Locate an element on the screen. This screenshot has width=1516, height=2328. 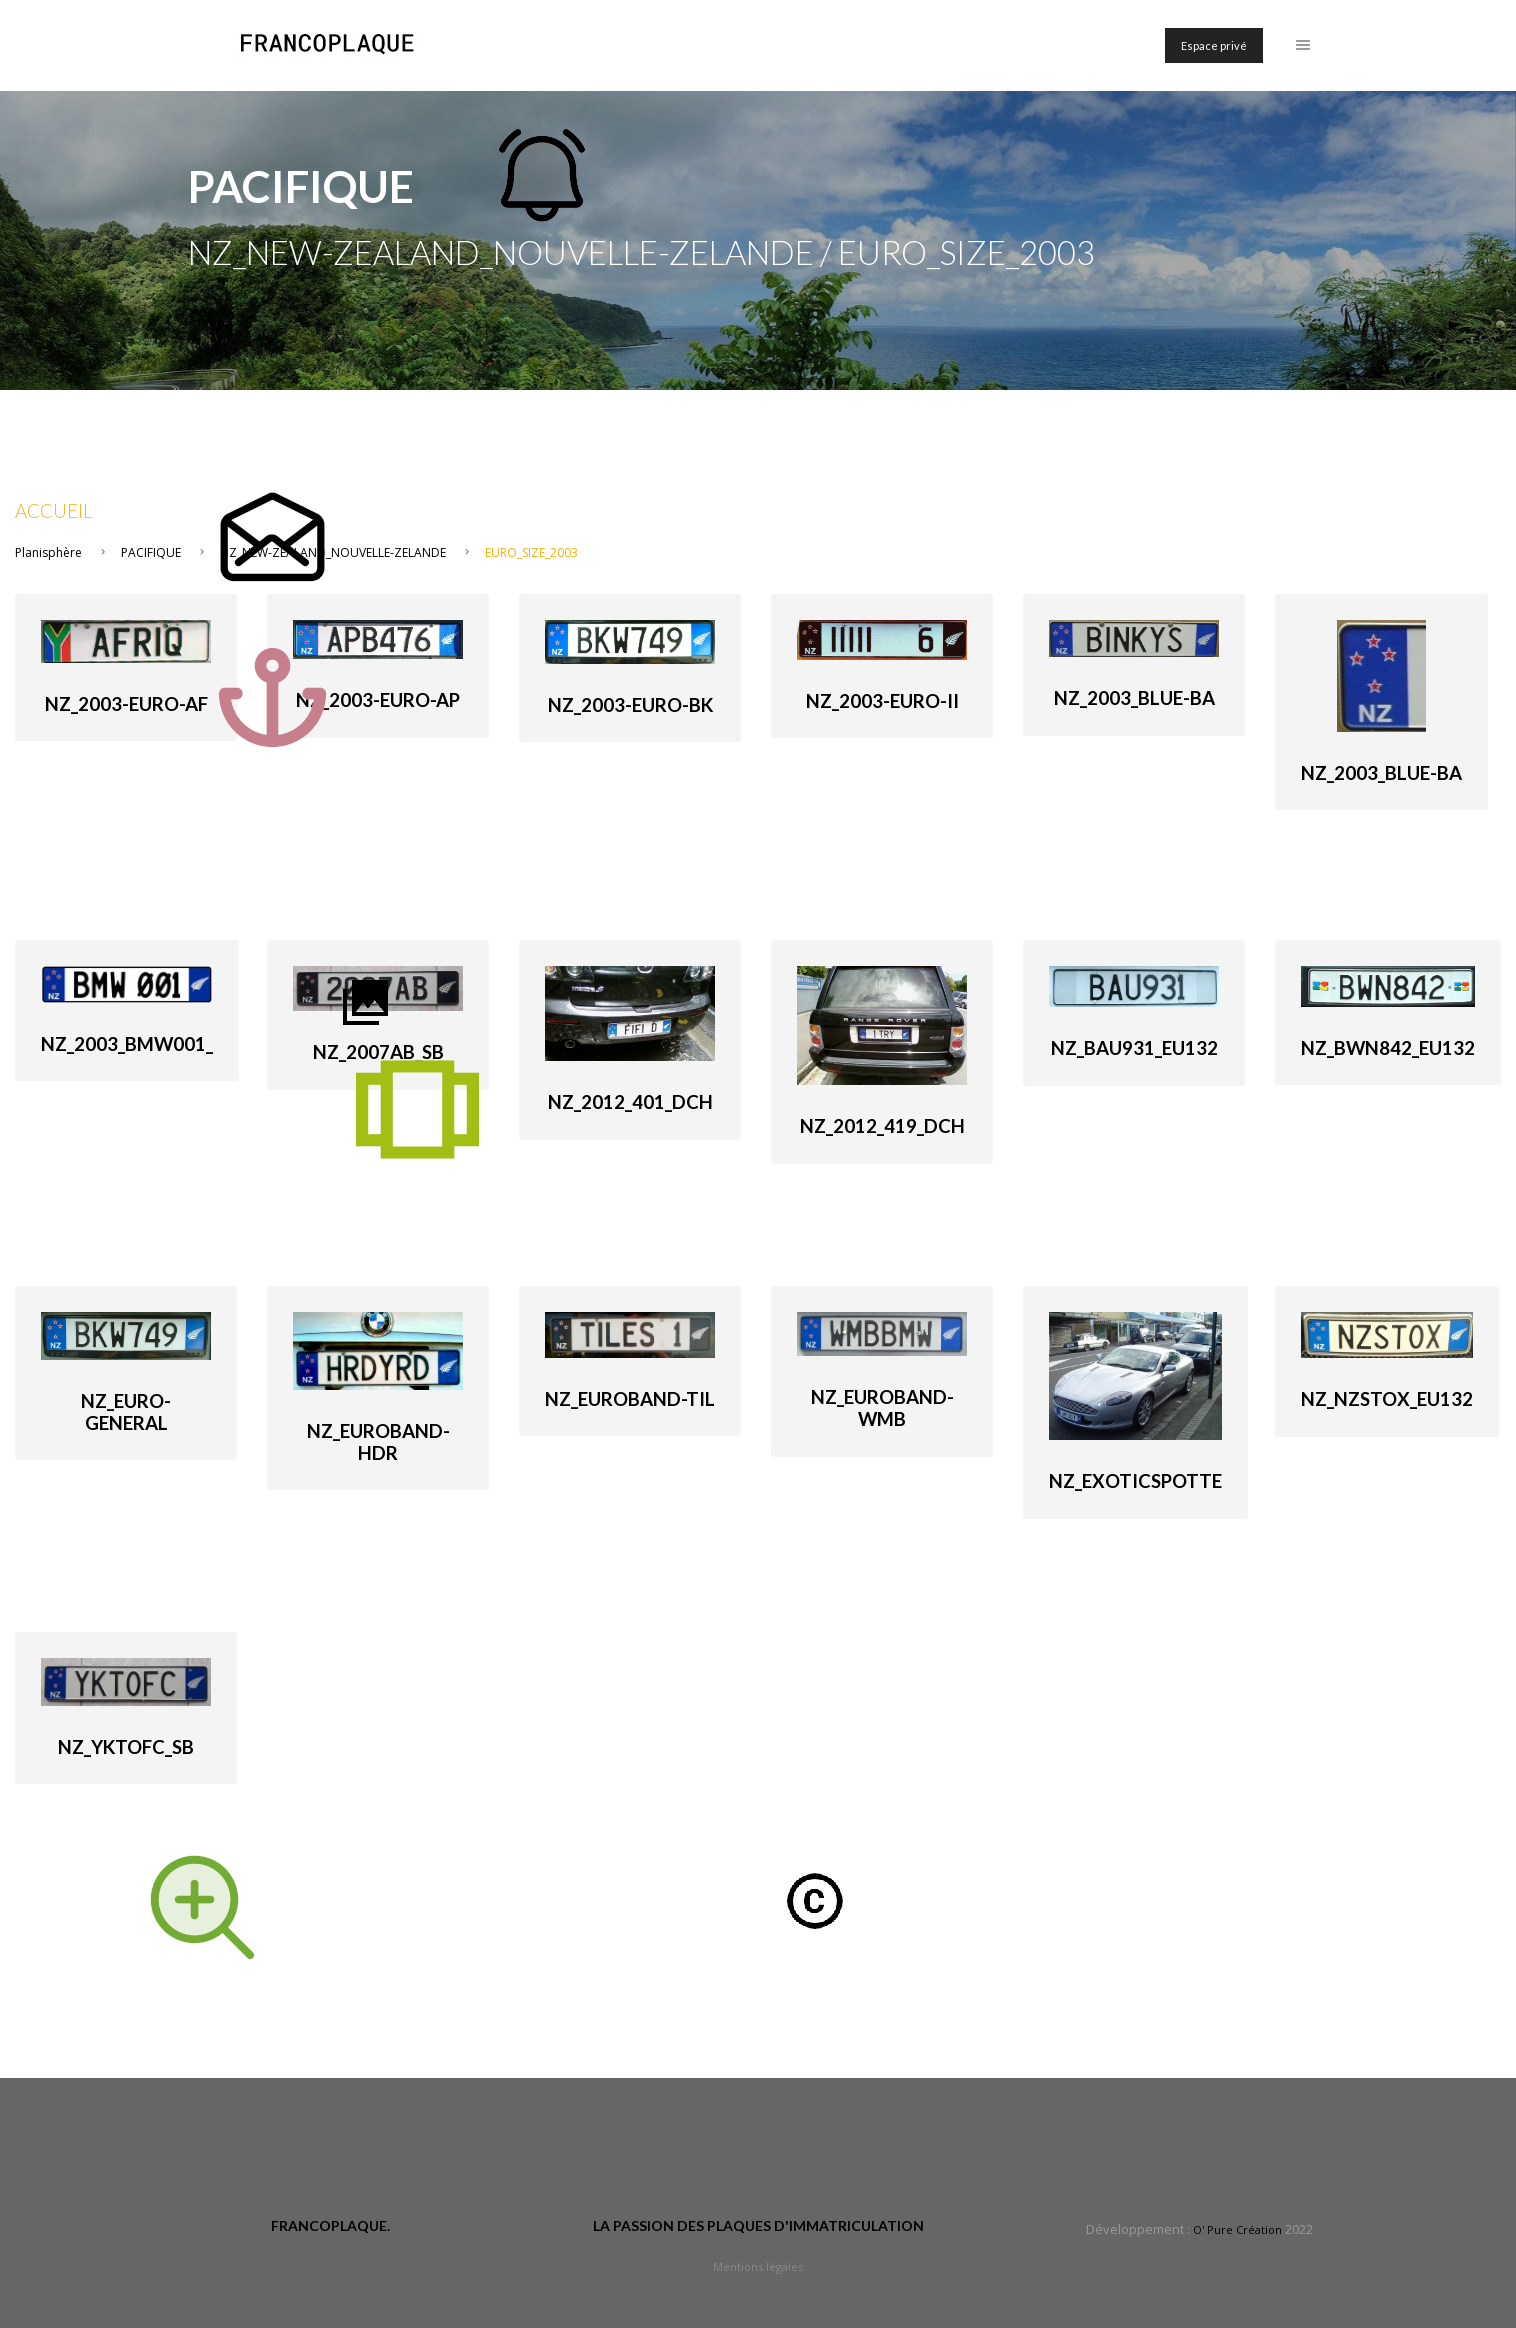
view copyright information is located at coordinates (815, 1901).